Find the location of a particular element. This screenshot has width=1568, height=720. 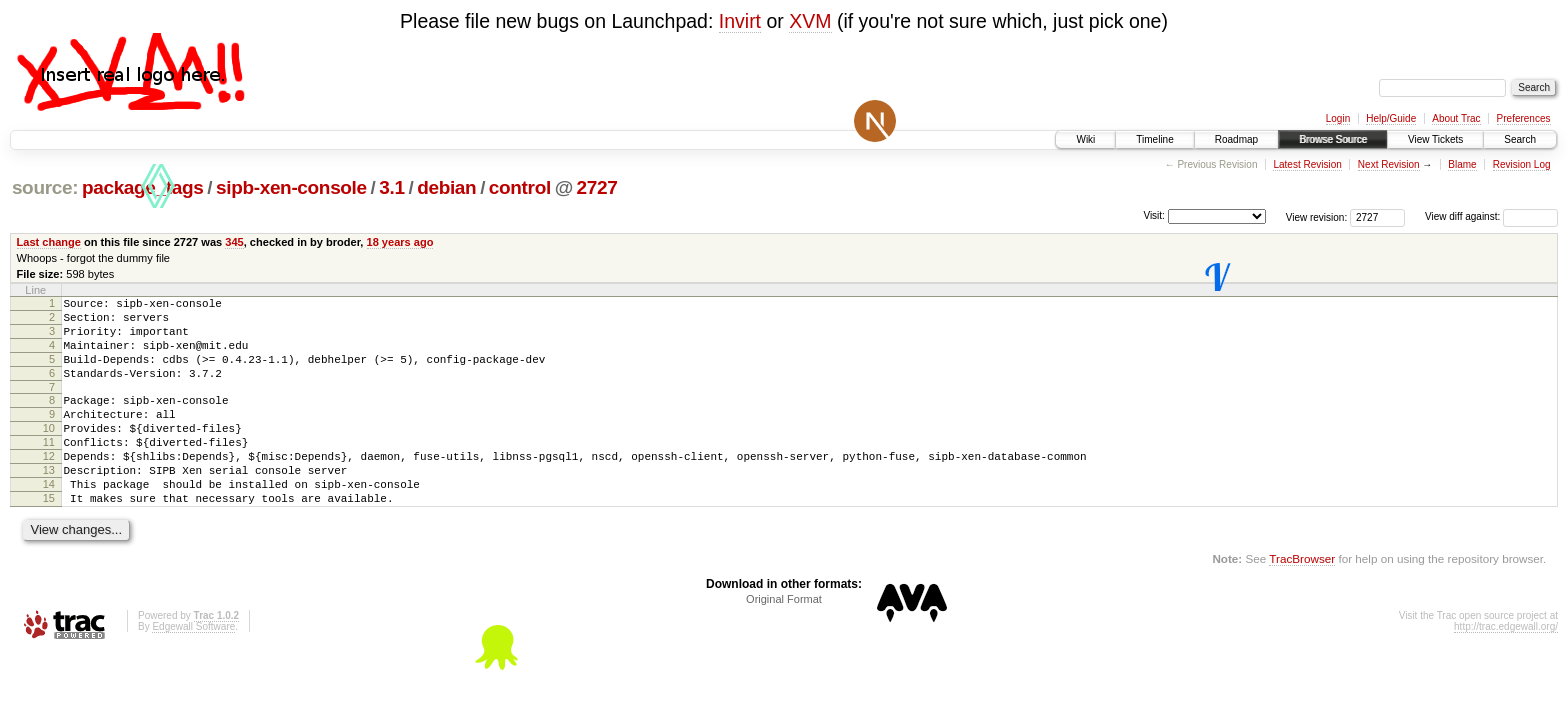

renault brand logo is located at coordinates (158, 186).